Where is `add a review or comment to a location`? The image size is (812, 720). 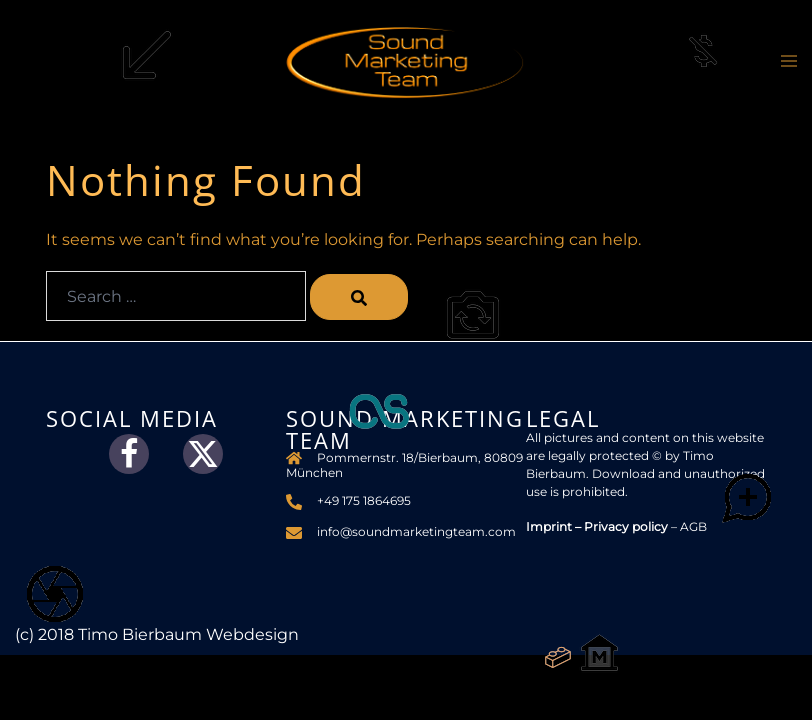
add a review or comment to a location is located at coordinates (748, 497).